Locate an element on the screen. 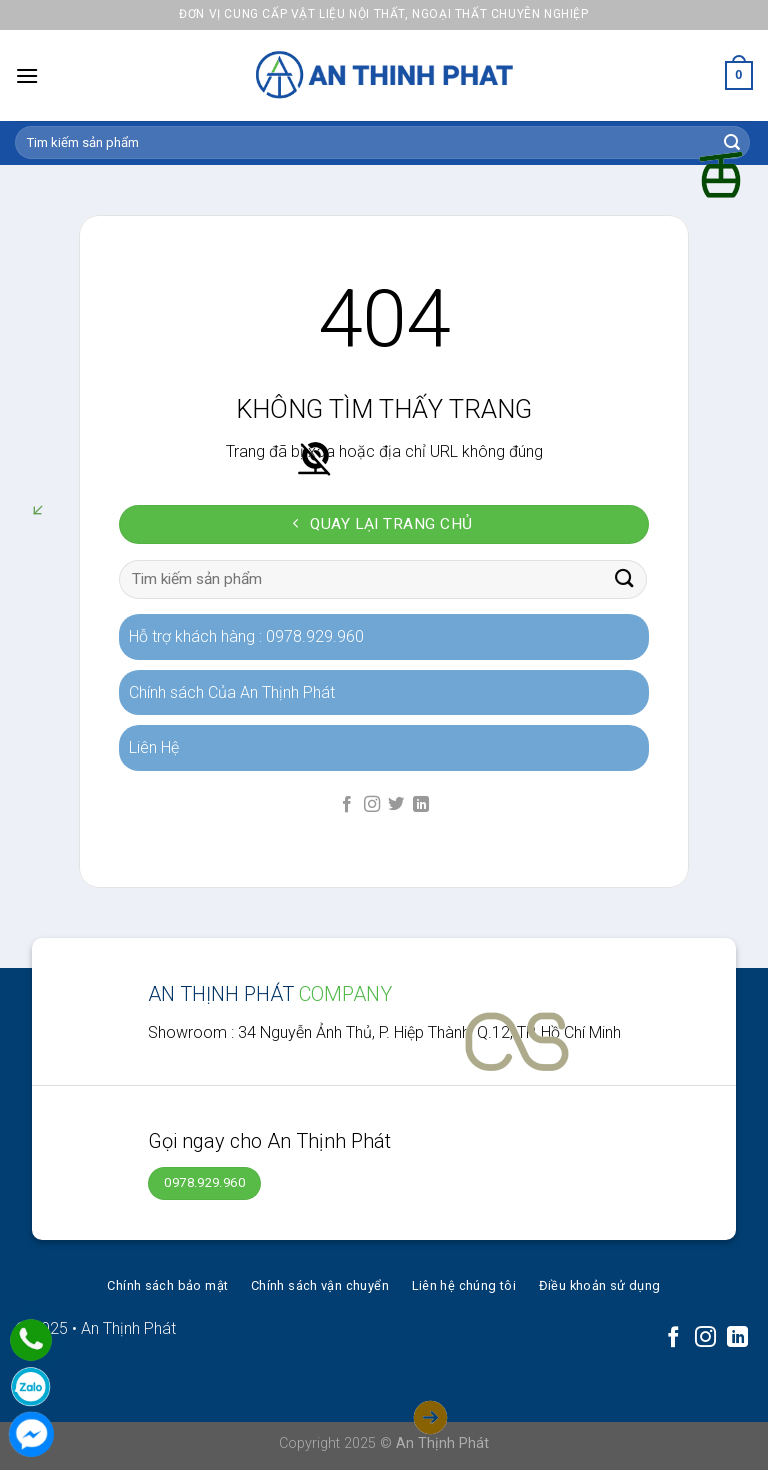 The image size is (768, 1470). proceed to the next step is located at coordinates (430, 1417).